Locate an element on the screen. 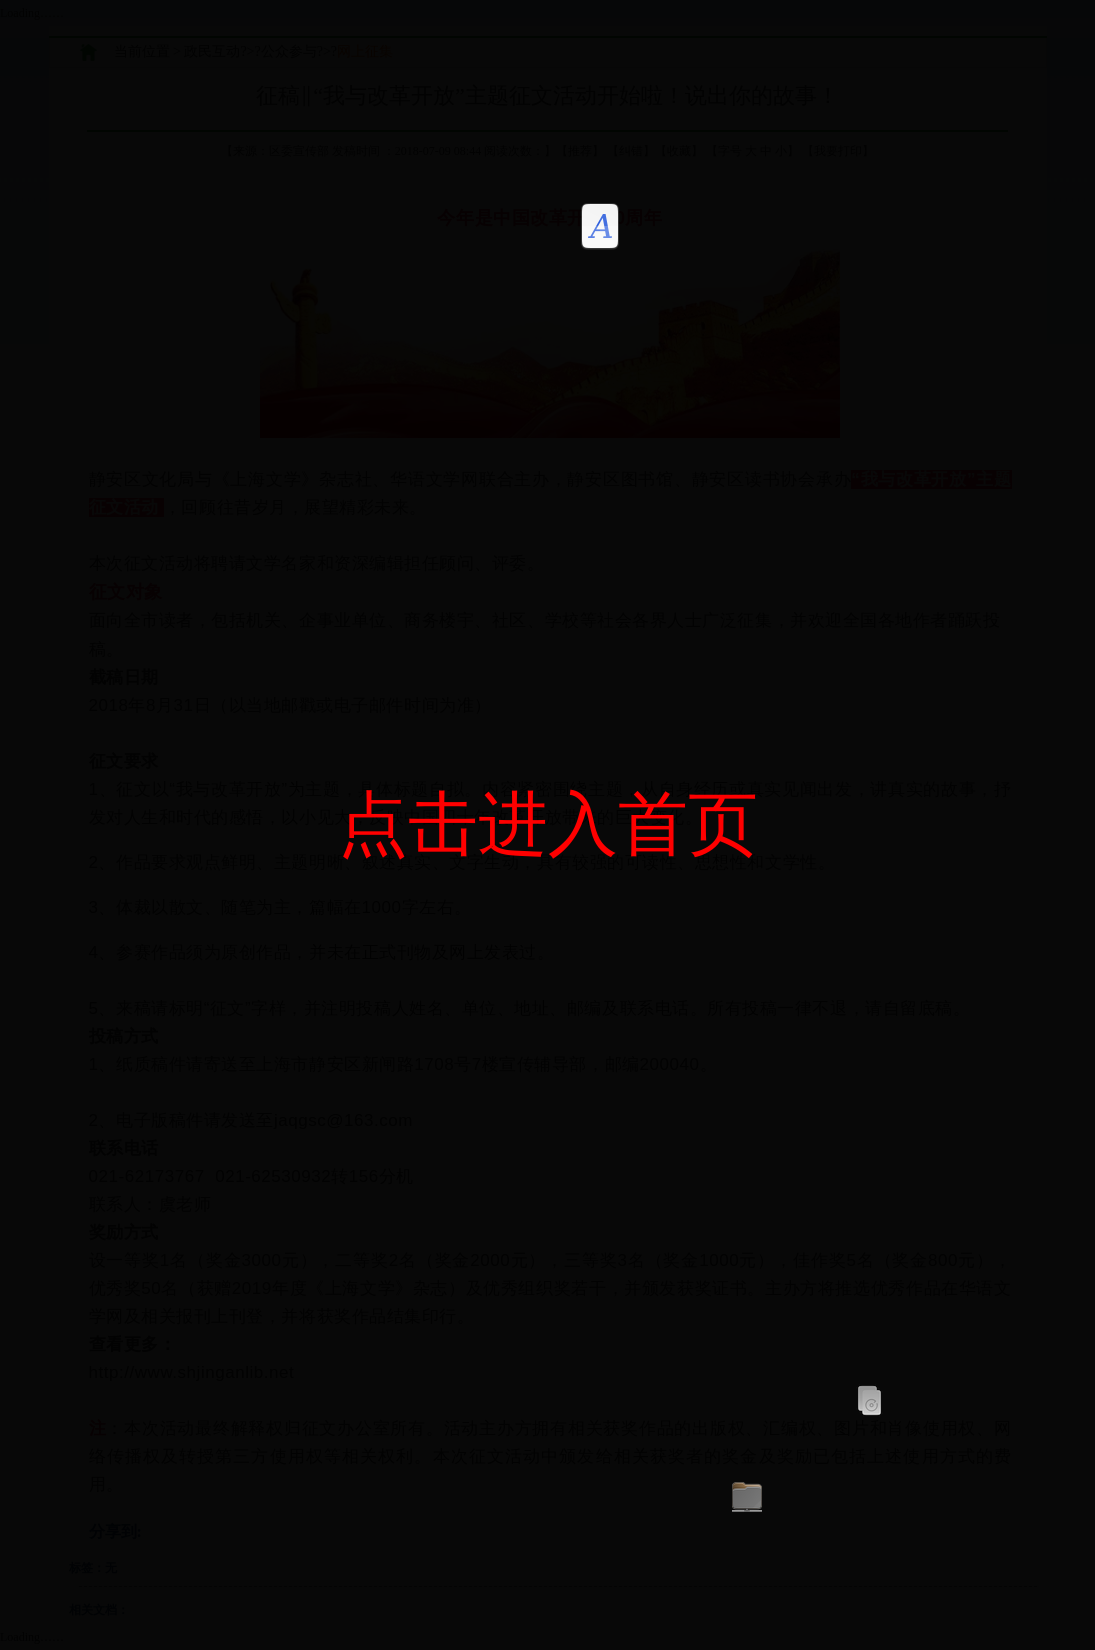  access files stored on a remote server is located at coordinates (747, 1497).